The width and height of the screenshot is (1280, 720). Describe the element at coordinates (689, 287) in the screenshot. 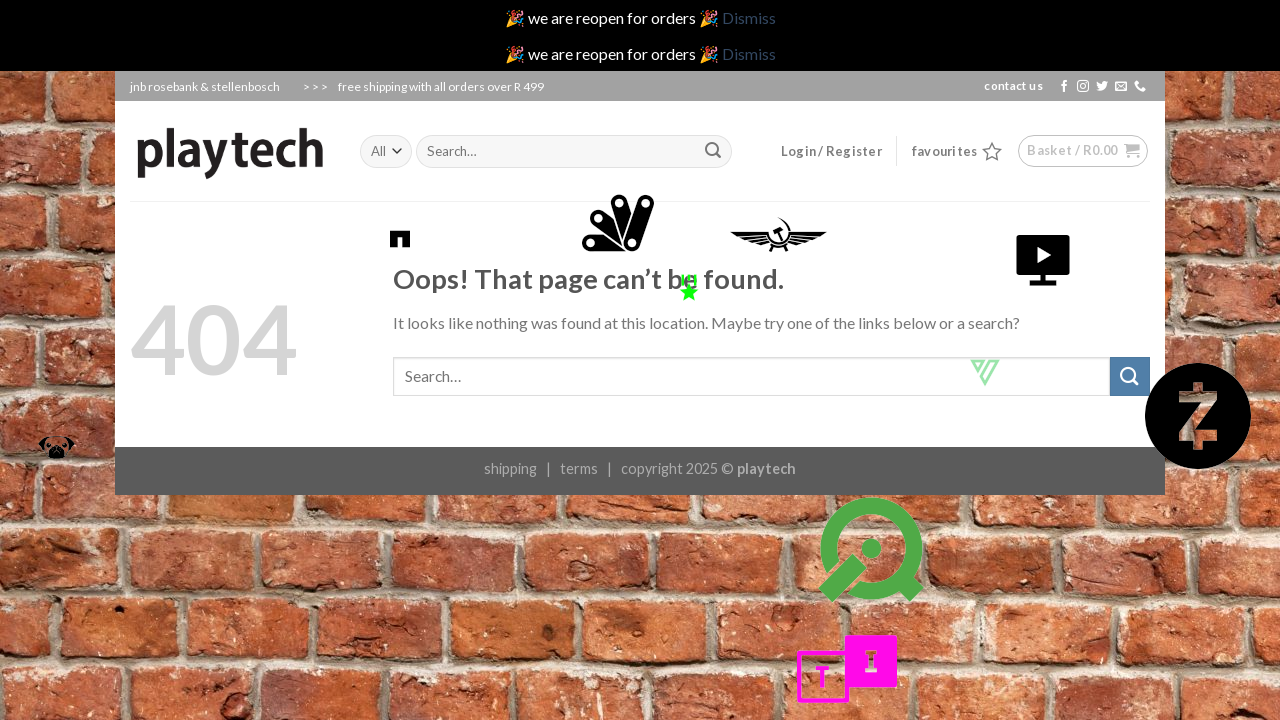

I see `indicates an achievement or award earned` at that location.